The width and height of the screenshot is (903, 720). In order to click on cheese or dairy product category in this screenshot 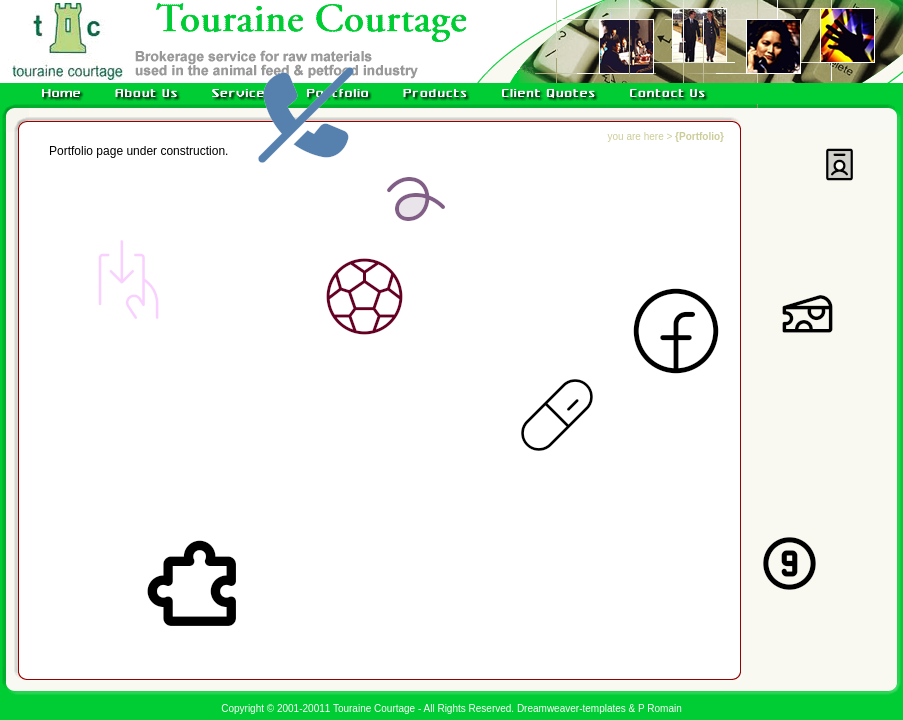, I will do `click(807, 316)`.